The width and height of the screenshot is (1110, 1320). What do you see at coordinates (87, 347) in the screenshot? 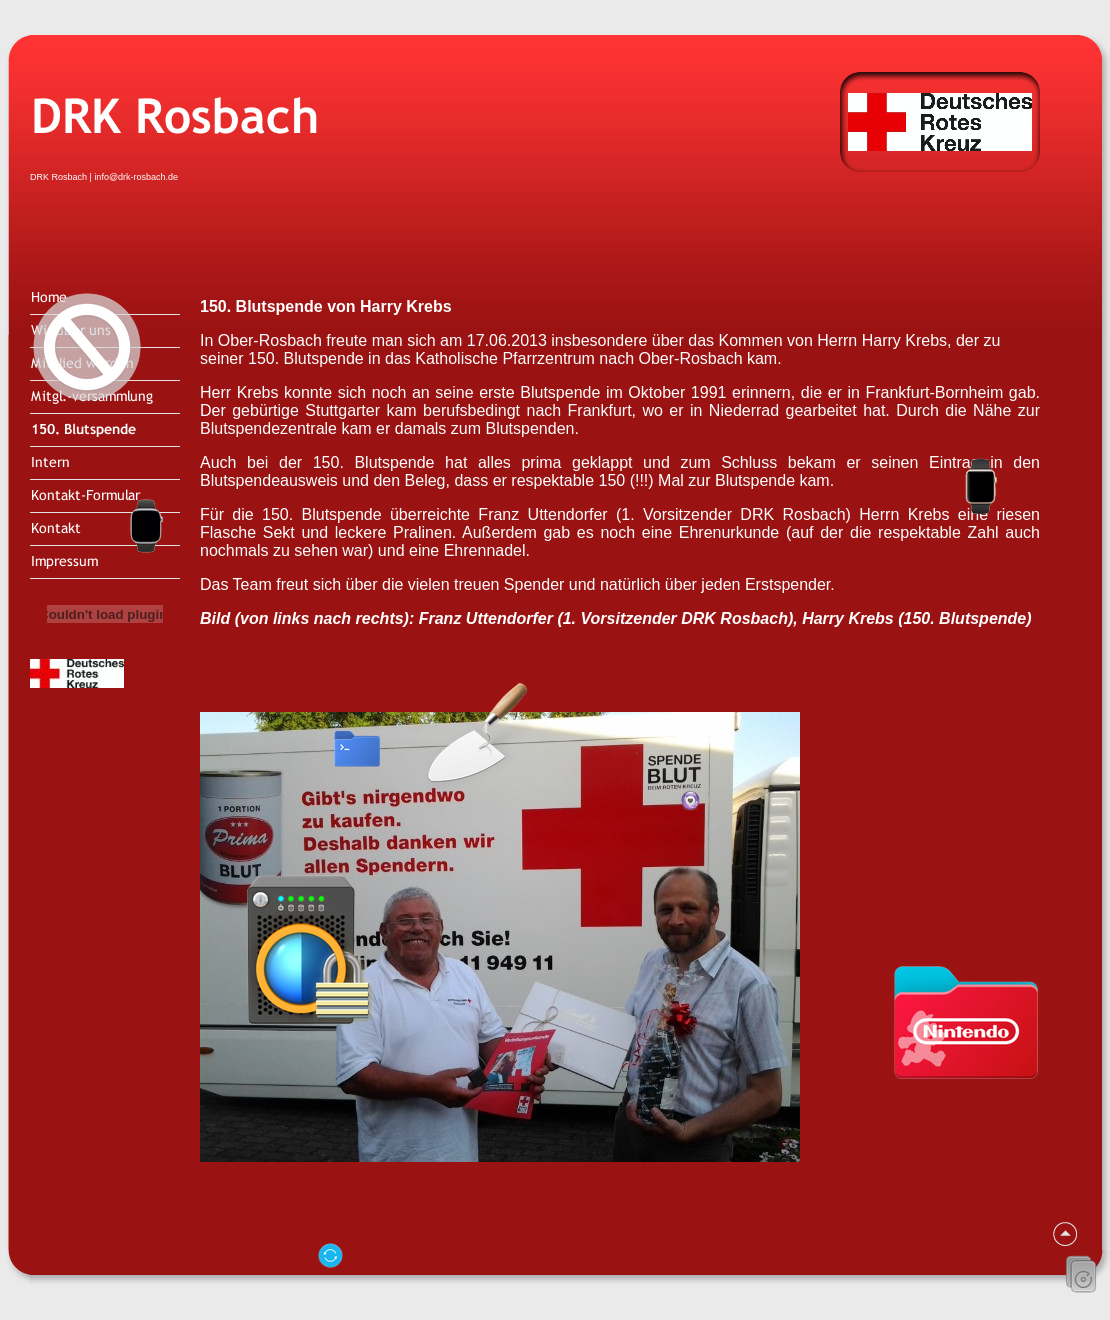
I see `indicates an unsupported file, feature, or action` at bounding box center [87, 347].